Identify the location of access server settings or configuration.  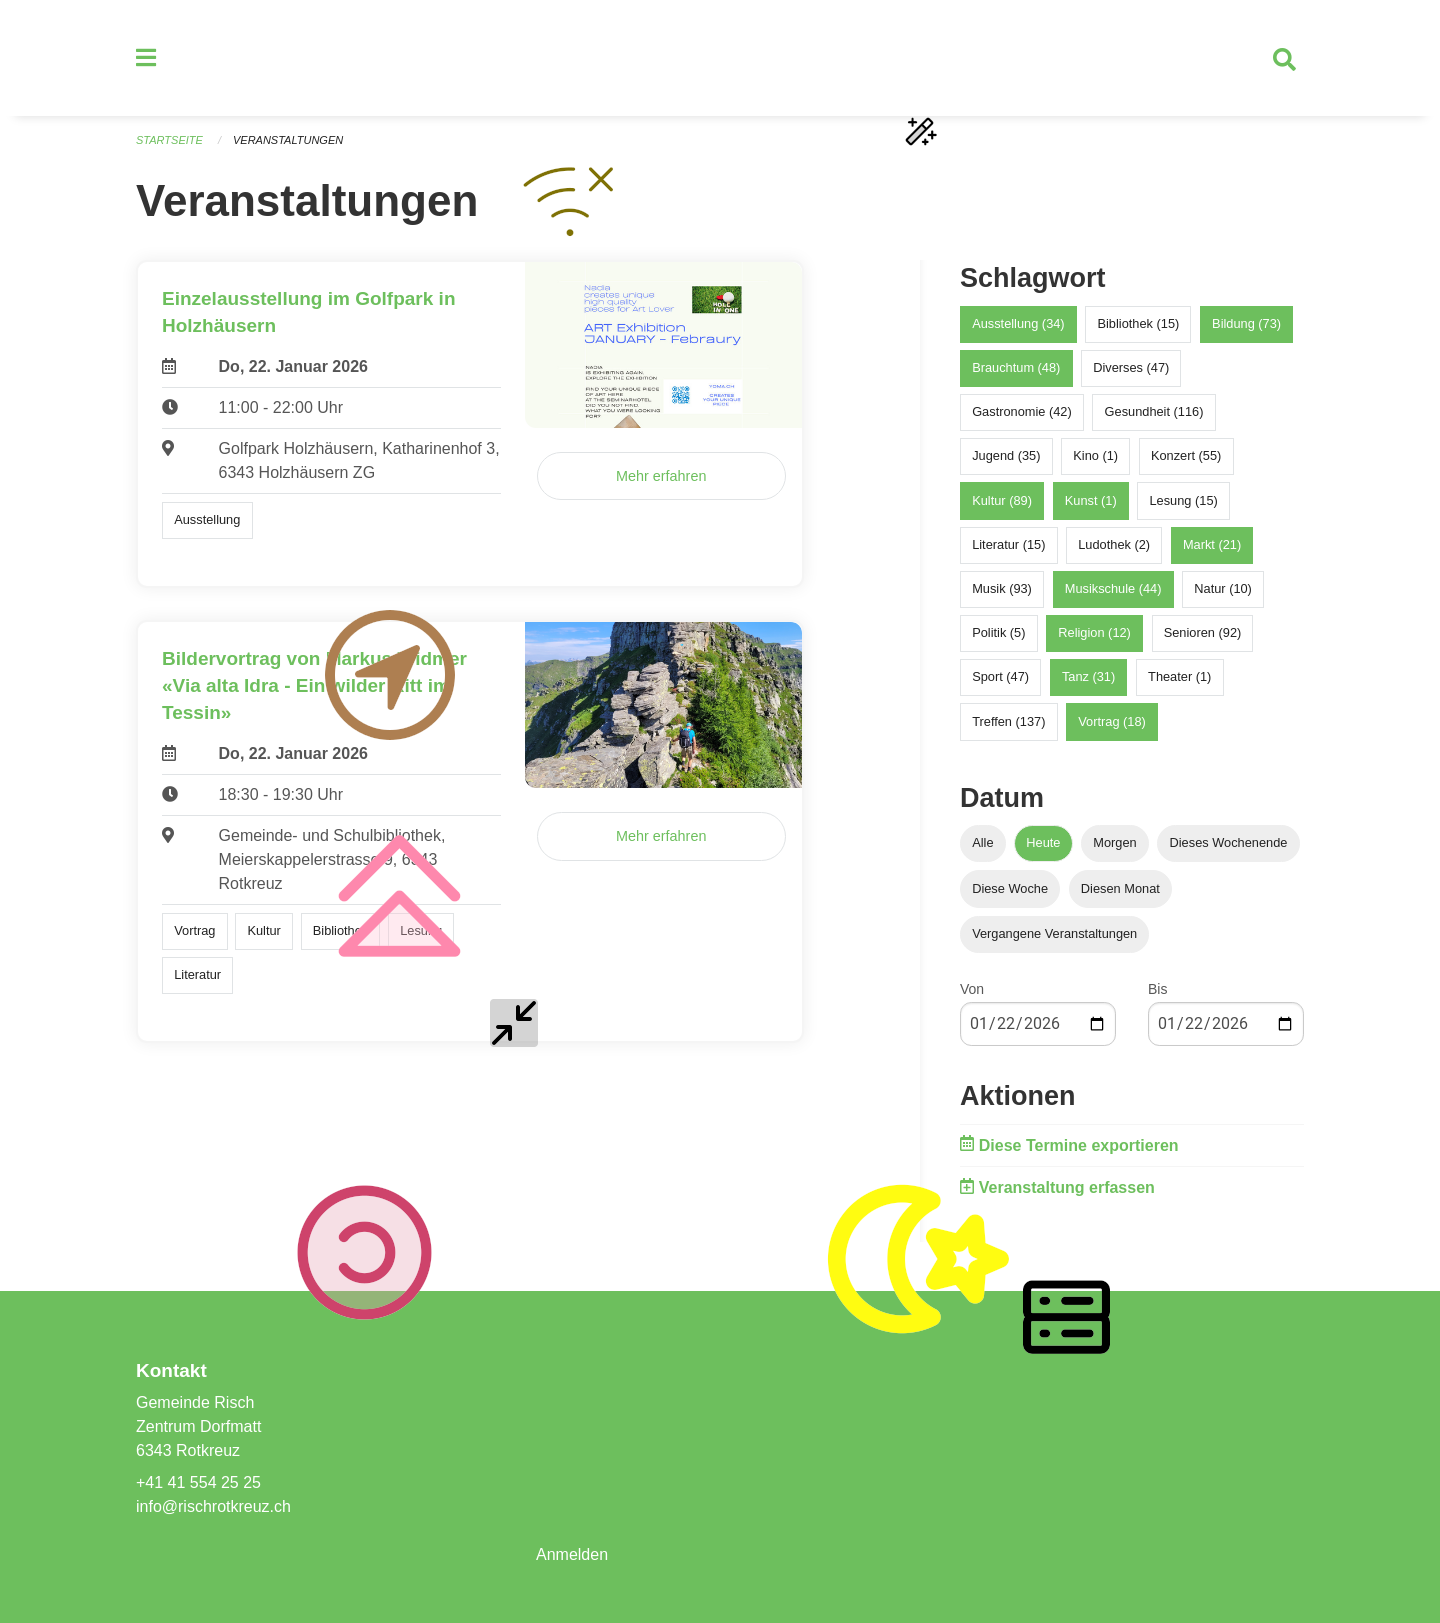
(1066, 1318).